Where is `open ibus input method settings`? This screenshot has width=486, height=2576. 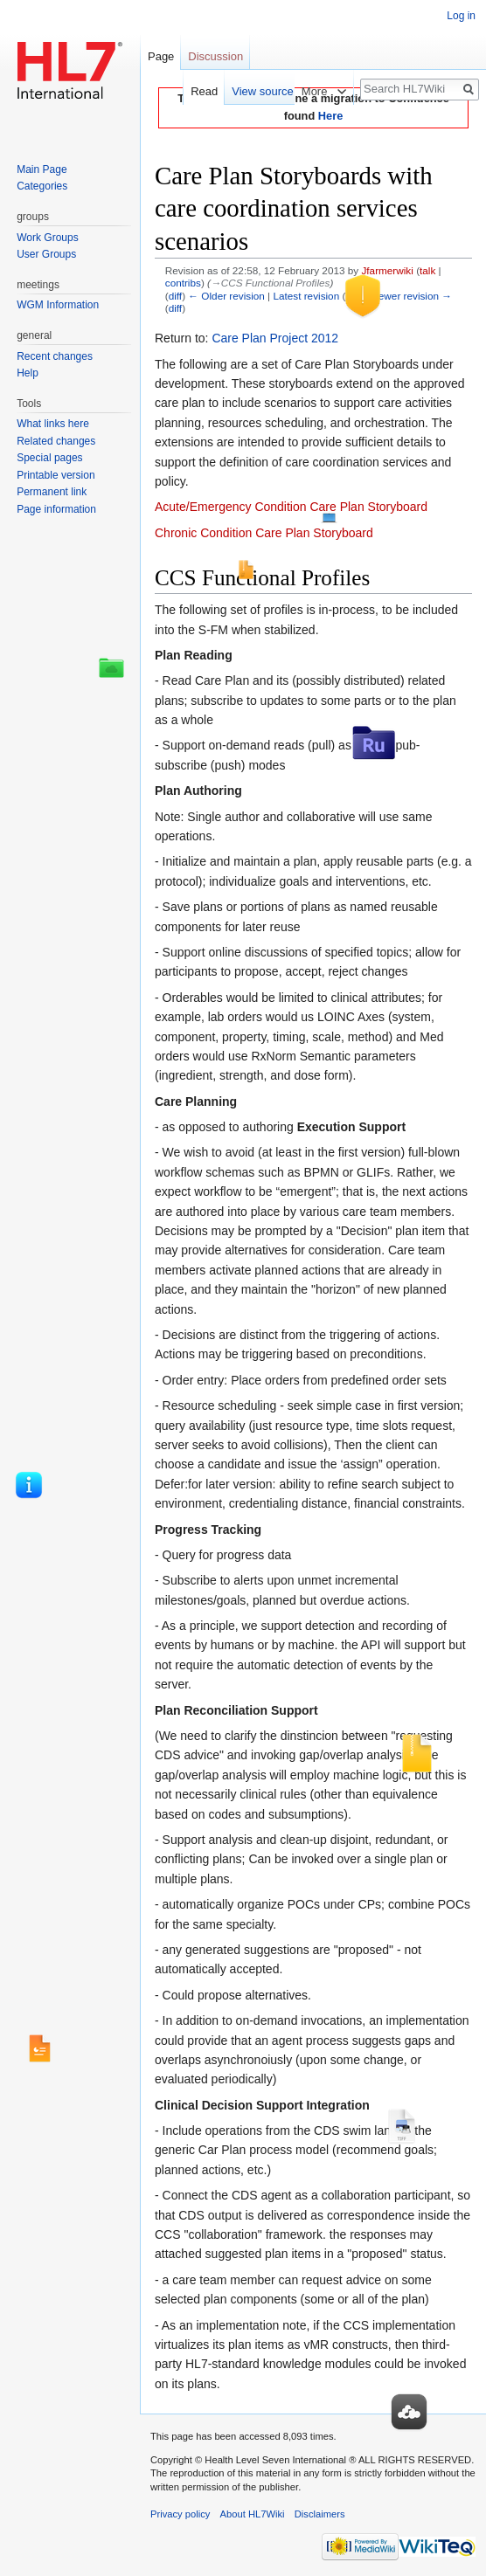 open ibus input method settings is located at coordinates (29, 1485).